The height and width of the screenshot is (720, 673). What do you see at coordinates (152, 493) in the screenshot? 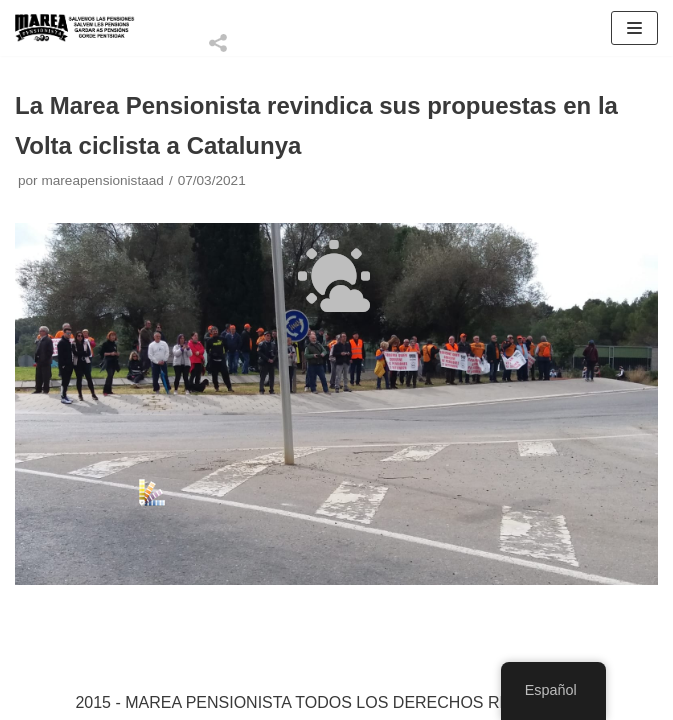
I see `customize desktop theme and appearance` at bounding box center [152, 493].